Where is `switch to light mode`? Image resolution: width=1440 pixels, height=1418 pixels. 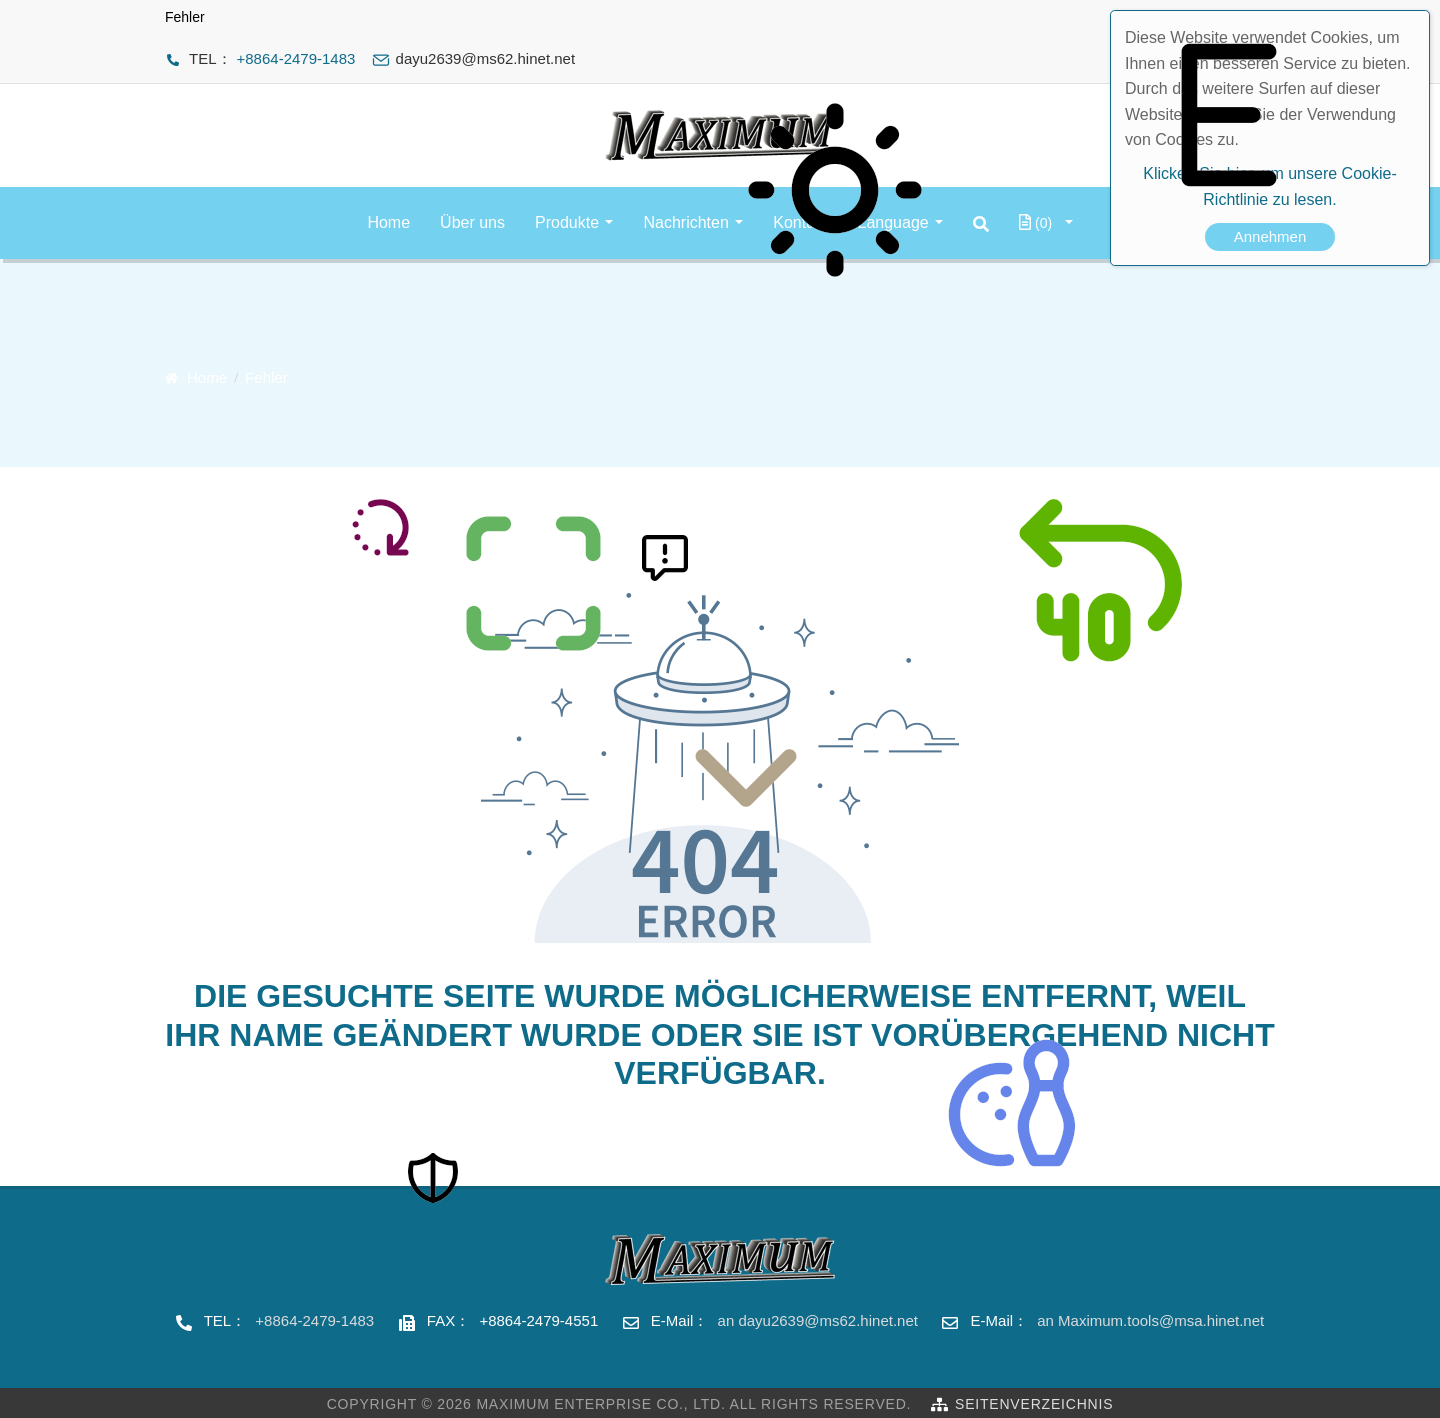 switch to light mode is located at coordinates (835, 190).